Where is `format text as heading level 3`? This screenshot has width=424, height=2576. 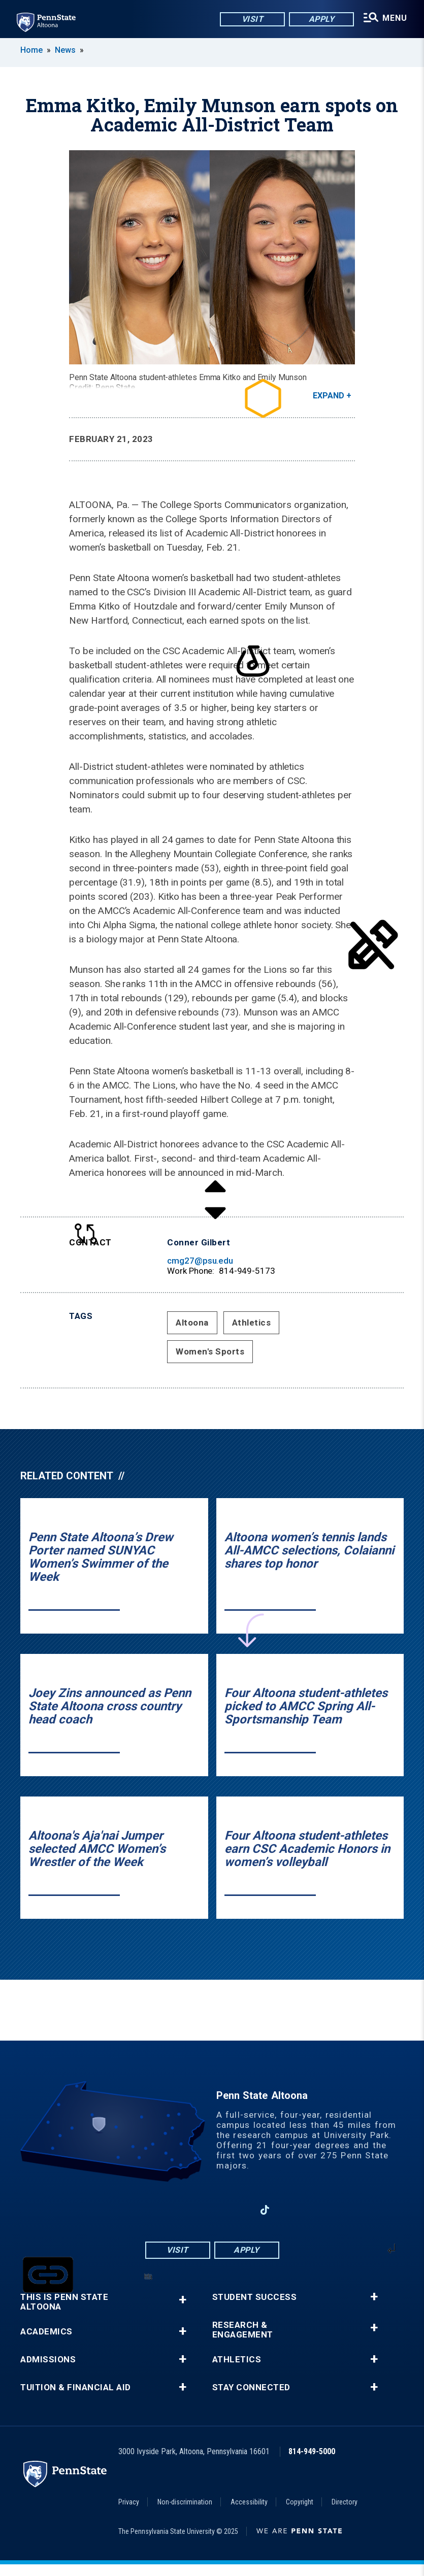
format text as heading level 3 is located at coordinates (148, 2277).